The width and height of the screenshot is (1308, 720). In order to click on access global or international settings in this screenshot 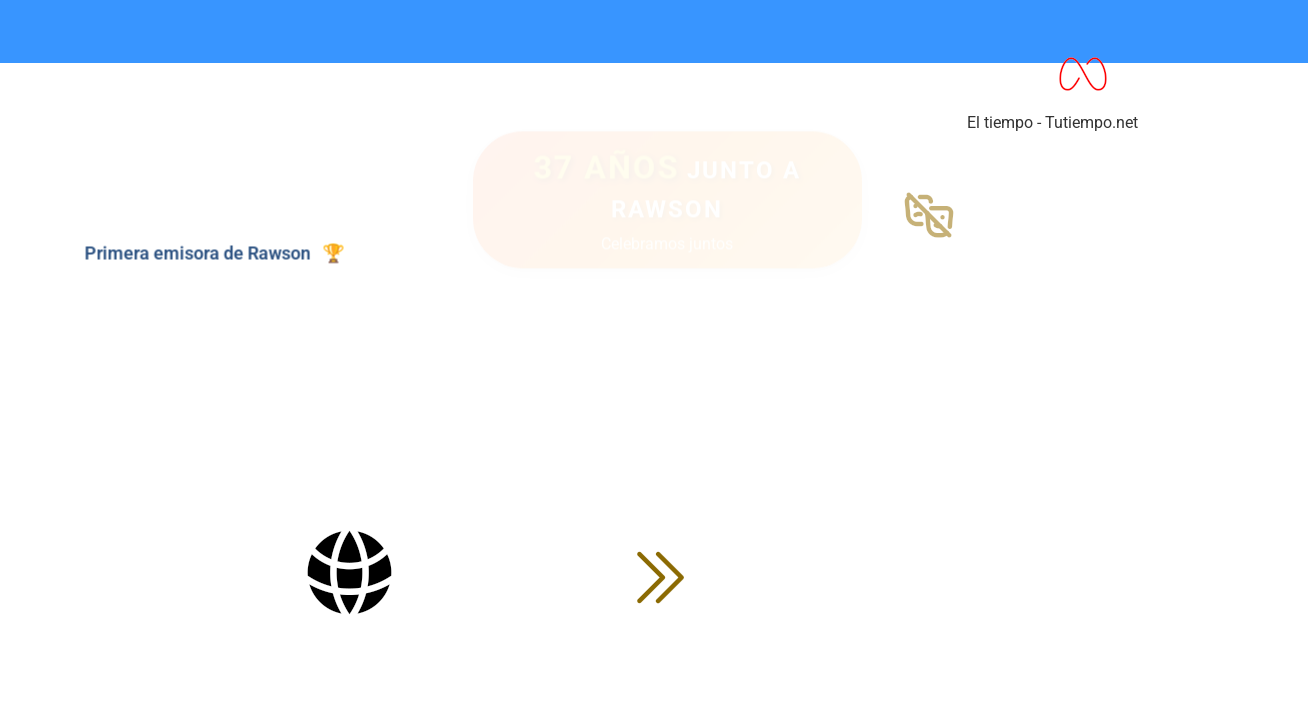, I will do `click(349, 572)`.